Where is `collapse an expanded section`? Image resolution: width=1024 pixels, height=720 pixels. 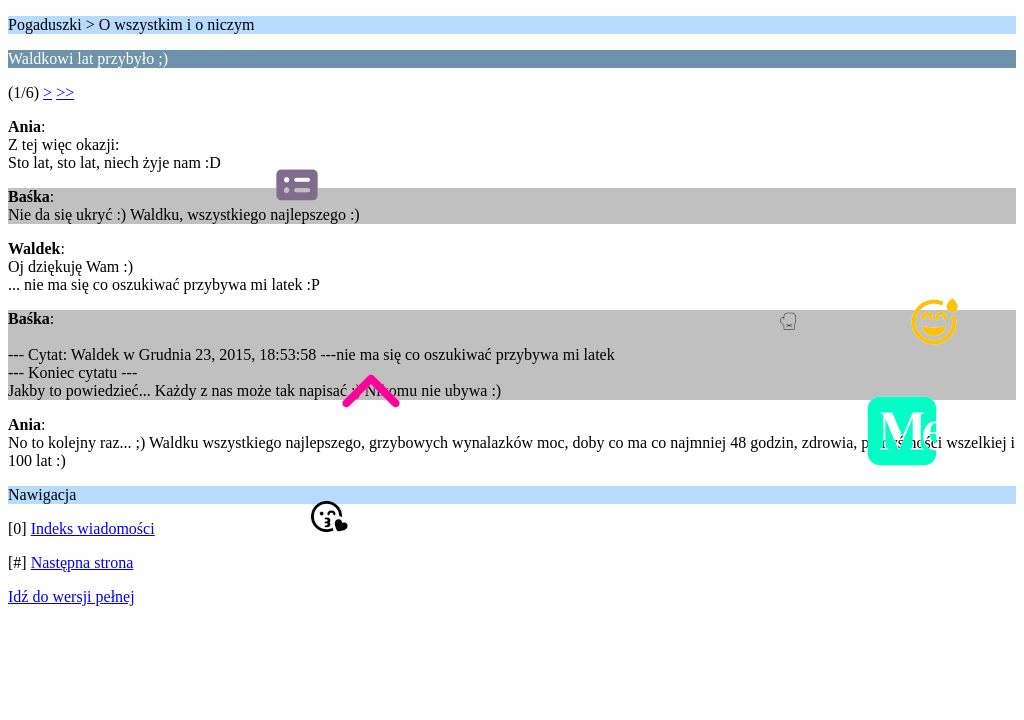 collapse an expanded section is located at coordinates (371, 395).